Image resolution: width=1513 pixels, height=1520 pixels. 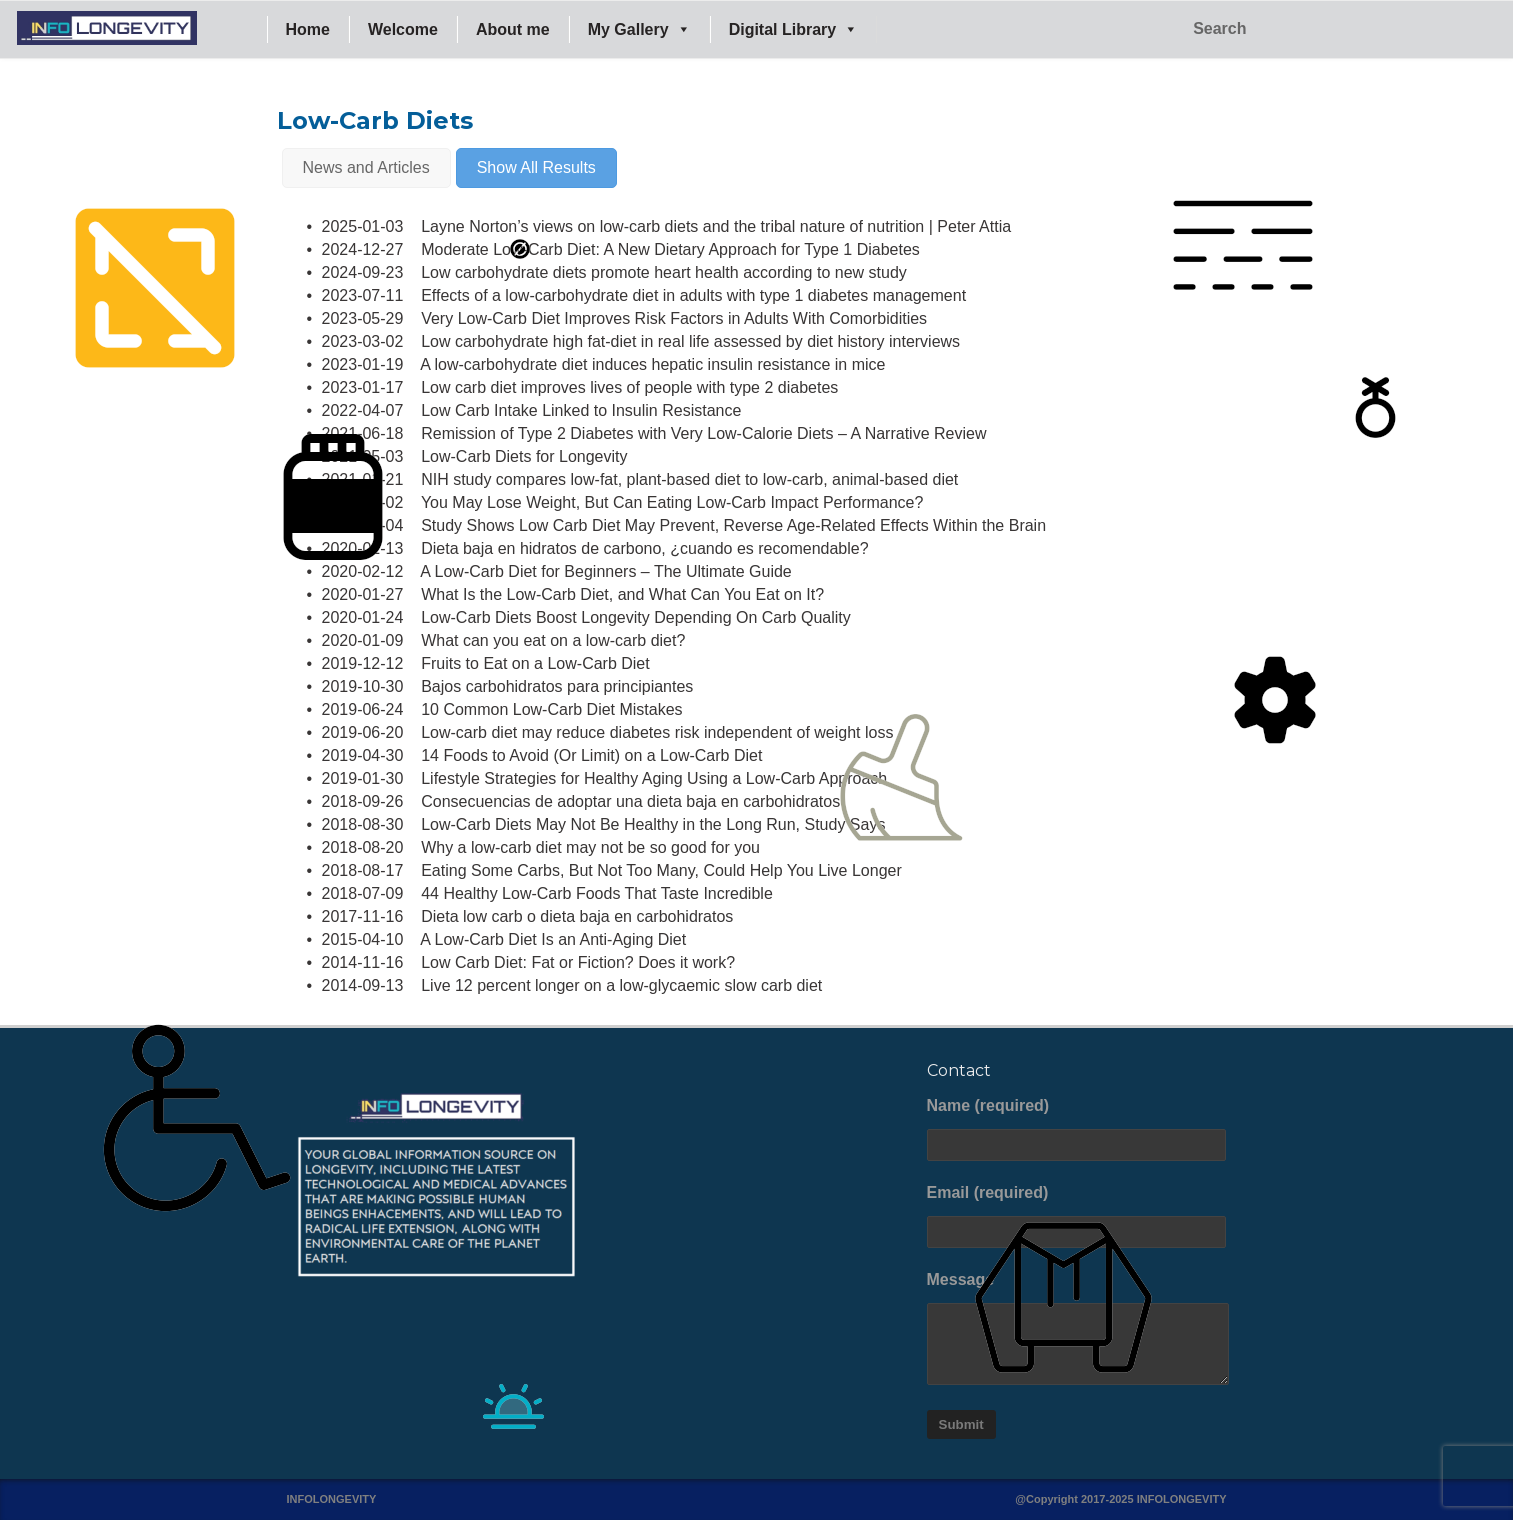 What do you see at coordinates (1243, 248) in the screenshot?
I see `apply a gradient fill to selected object` at bounding box center [1243, 248].